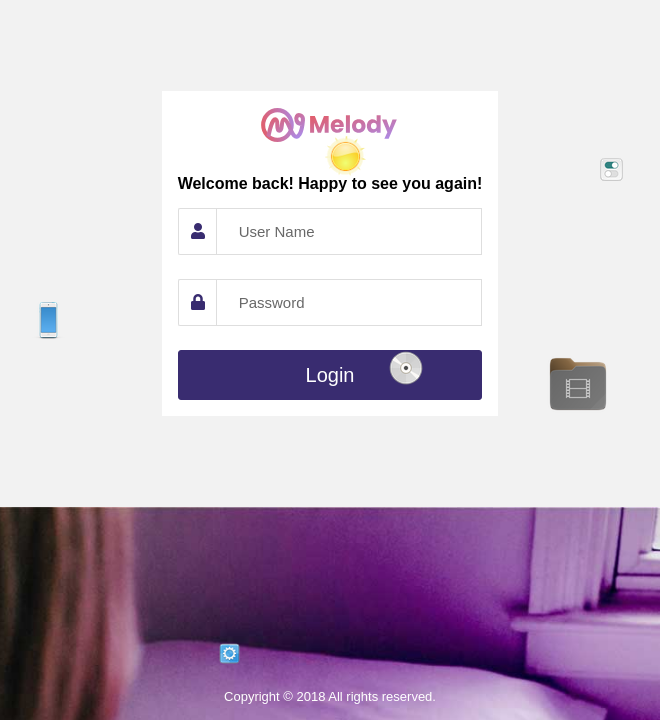 This screenshot has width=660, height=720. Describe the element at coordinates (229, 653) in the screenshot. I see `windows executable file (.exe)` at that location.